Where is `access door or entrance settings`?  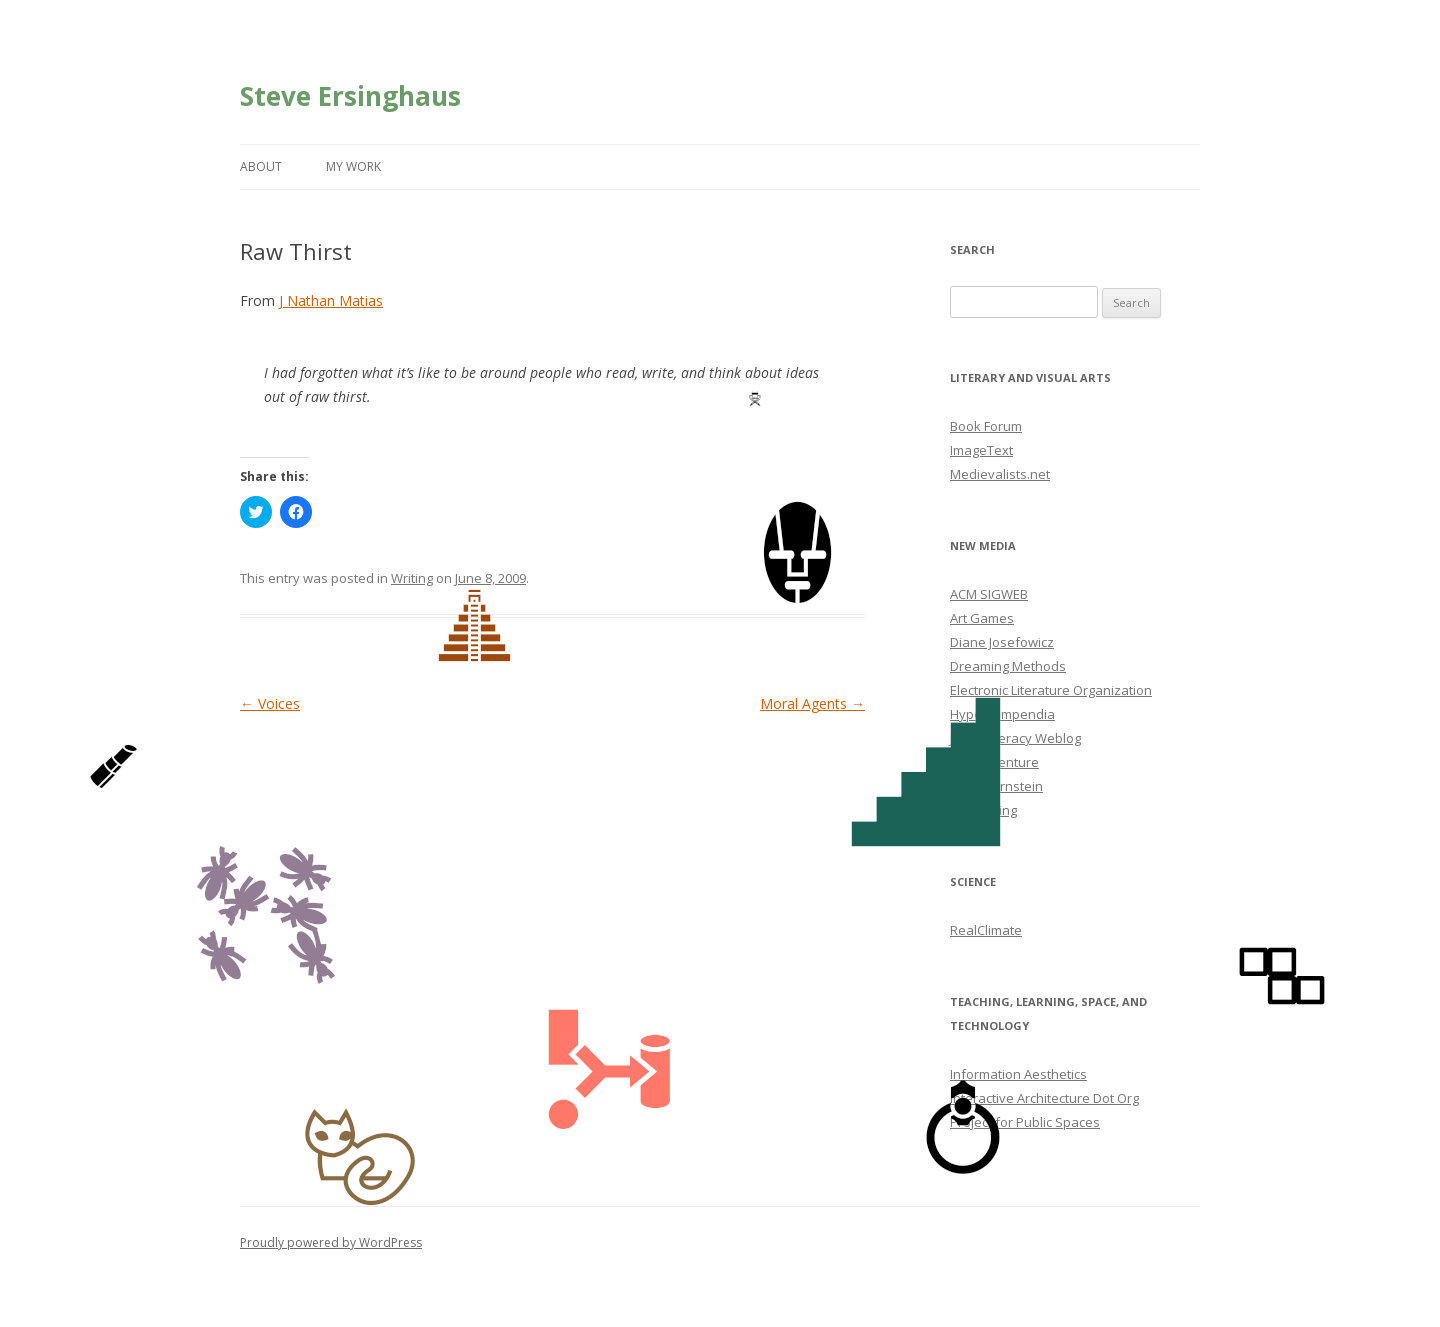
access door or entrance settings is located at coordinates (963, 1127).